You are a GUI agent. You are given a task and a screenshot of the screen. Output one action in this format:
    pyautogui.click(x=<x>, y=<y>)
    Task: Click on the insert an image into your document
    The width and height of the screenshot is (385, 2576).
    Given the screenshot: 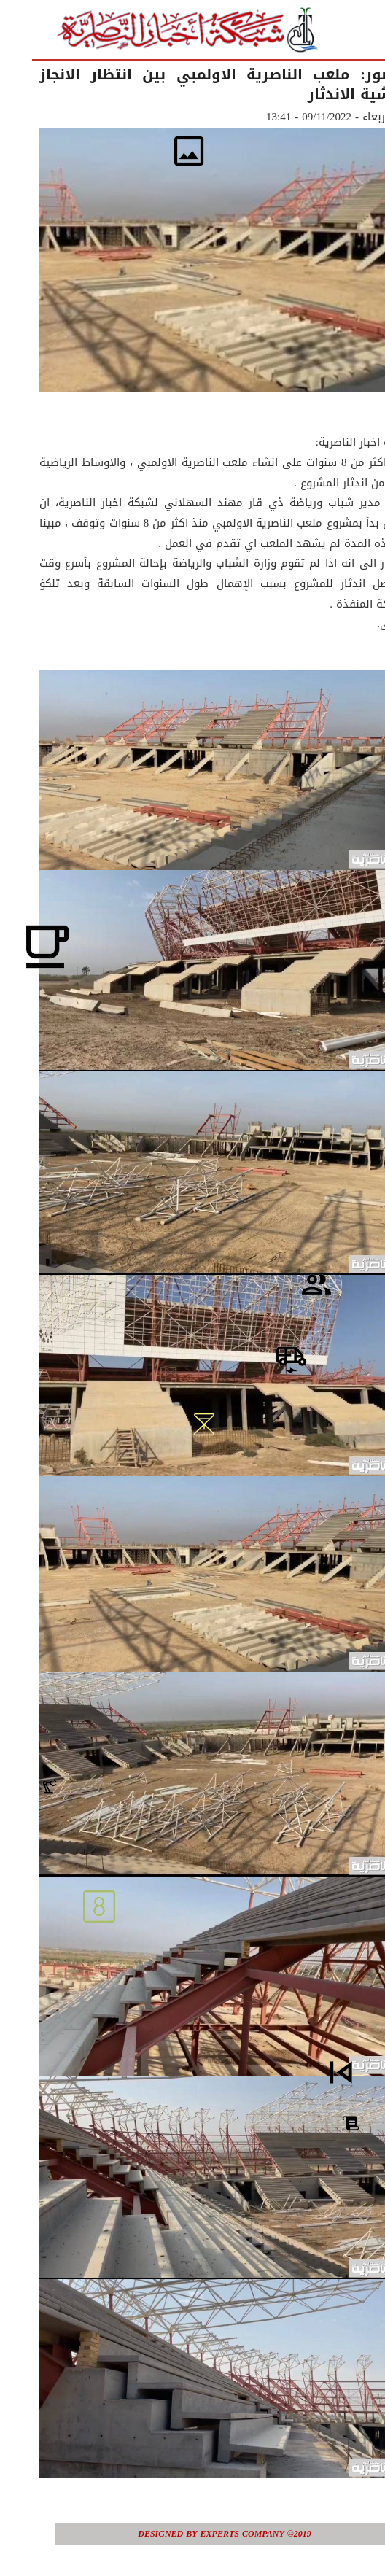 What is the action you would take?
    pyautogui.click(x=189, y=151)
    